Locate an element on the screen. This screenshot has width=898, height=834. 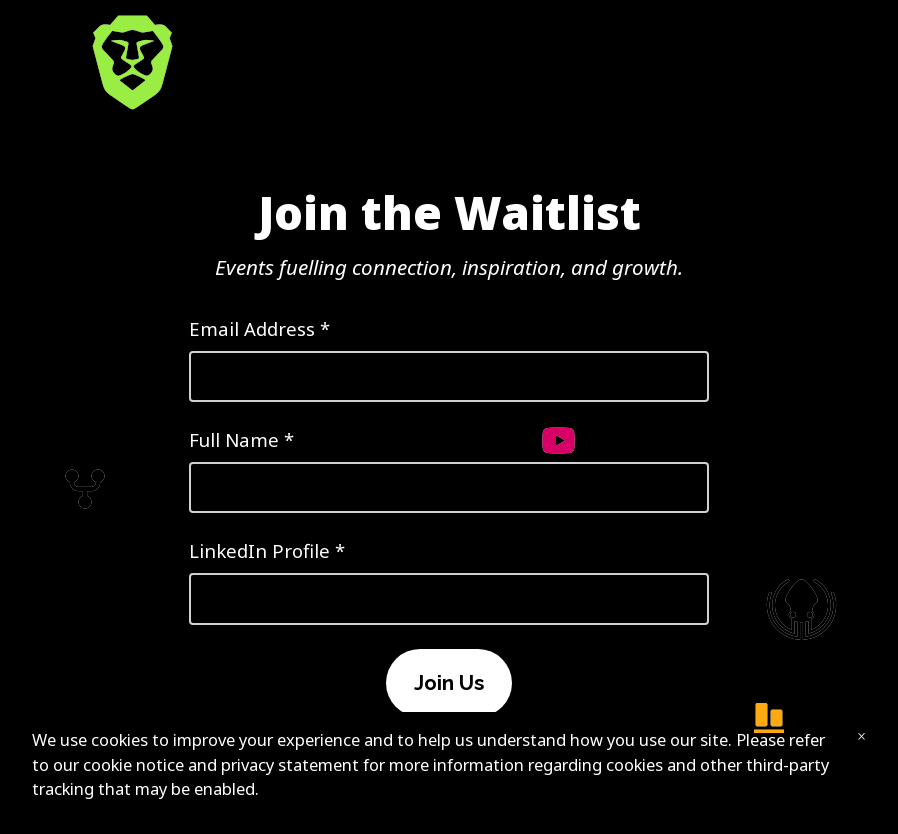
align items to the bottom edge is located at coordinates (769, 718).